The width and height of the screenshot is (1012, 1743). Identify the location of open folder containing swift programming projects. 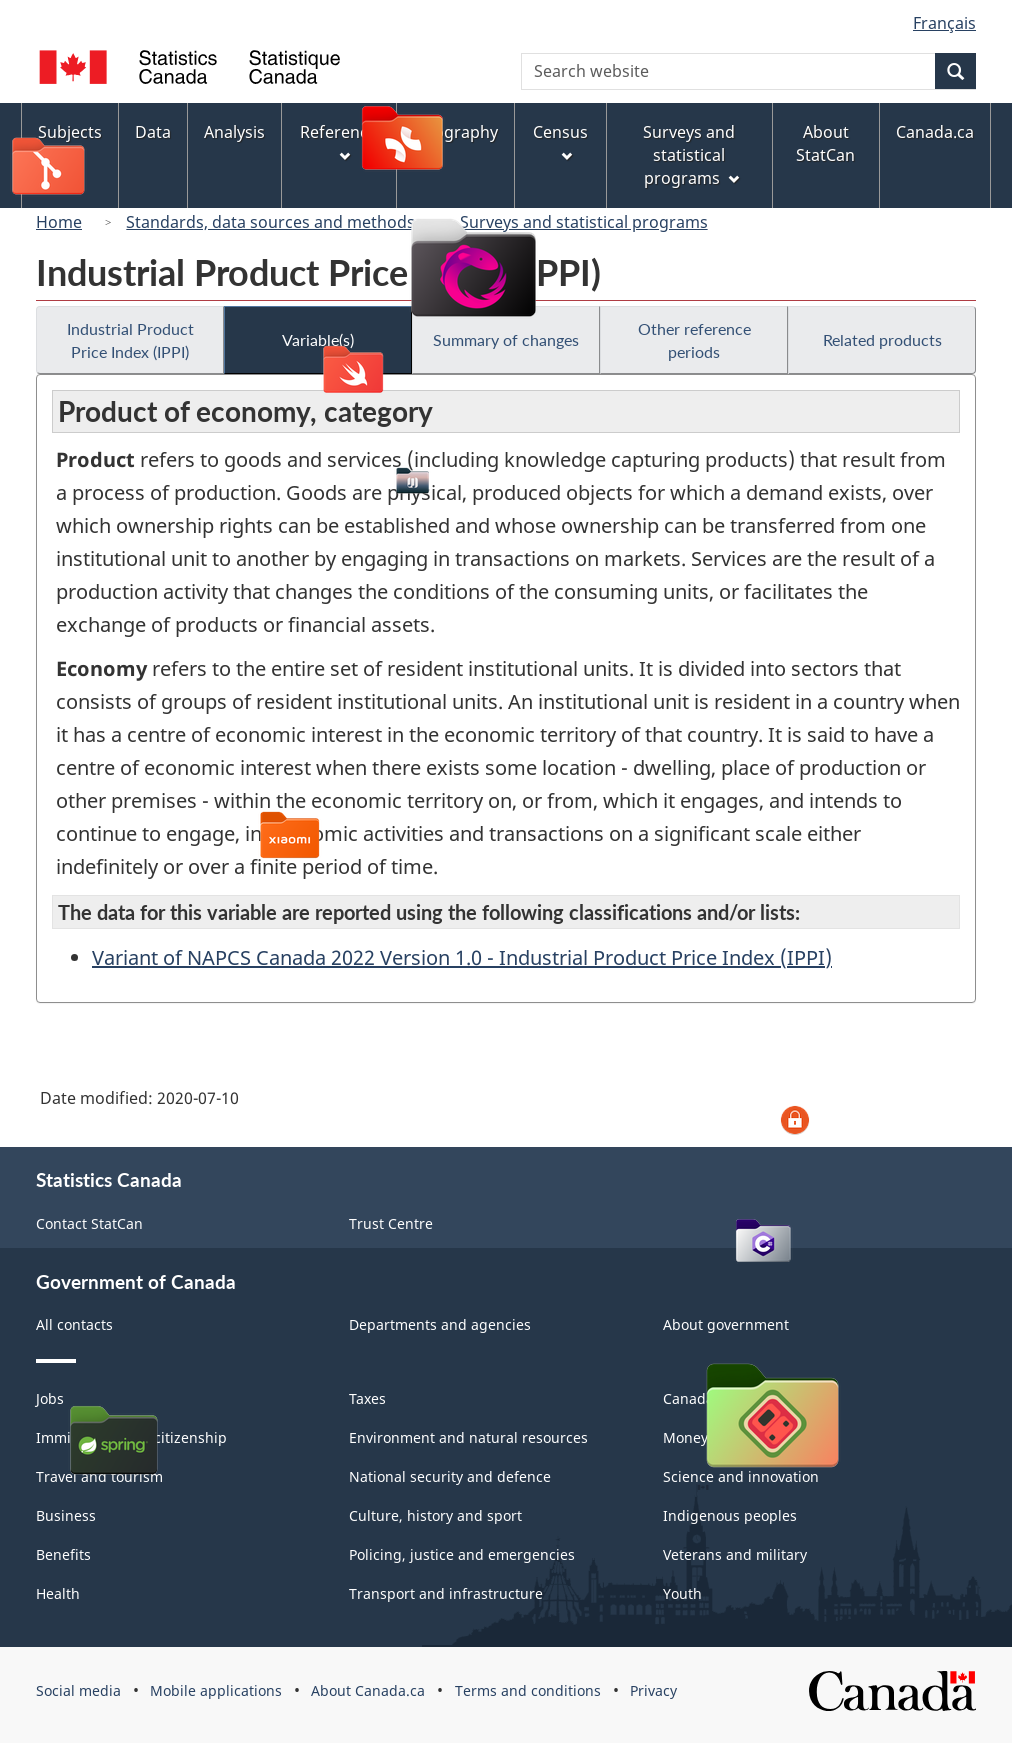
(353, 371).